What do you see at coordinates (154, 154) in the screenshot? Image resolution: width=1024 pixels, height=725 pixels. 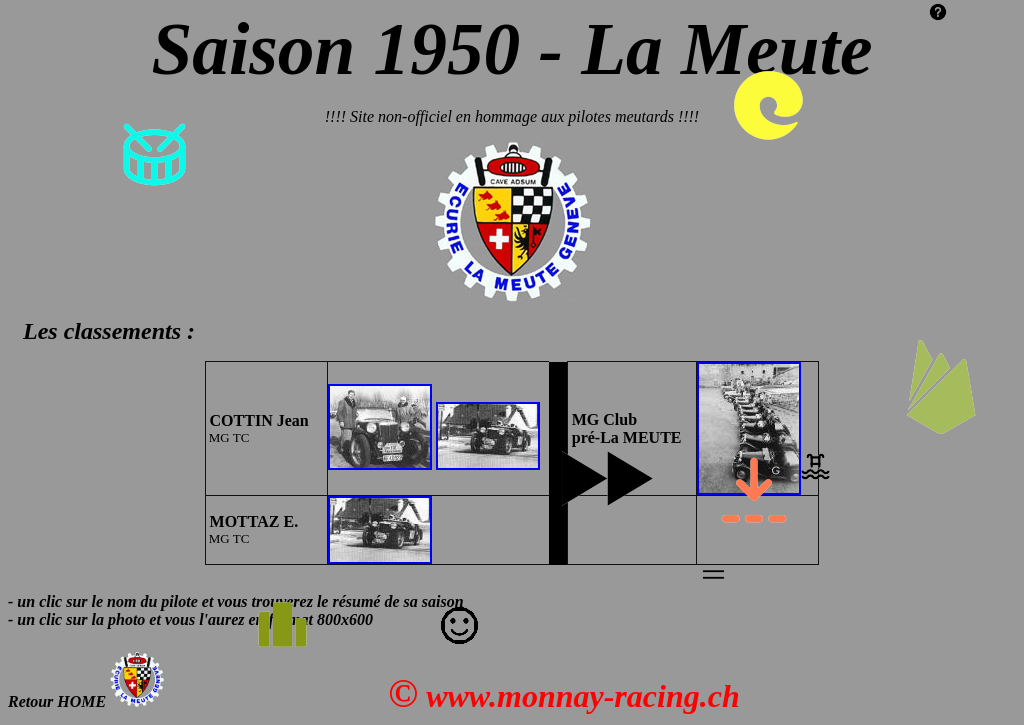 I see `access music or audio tools` at bounding box center [154, 154].